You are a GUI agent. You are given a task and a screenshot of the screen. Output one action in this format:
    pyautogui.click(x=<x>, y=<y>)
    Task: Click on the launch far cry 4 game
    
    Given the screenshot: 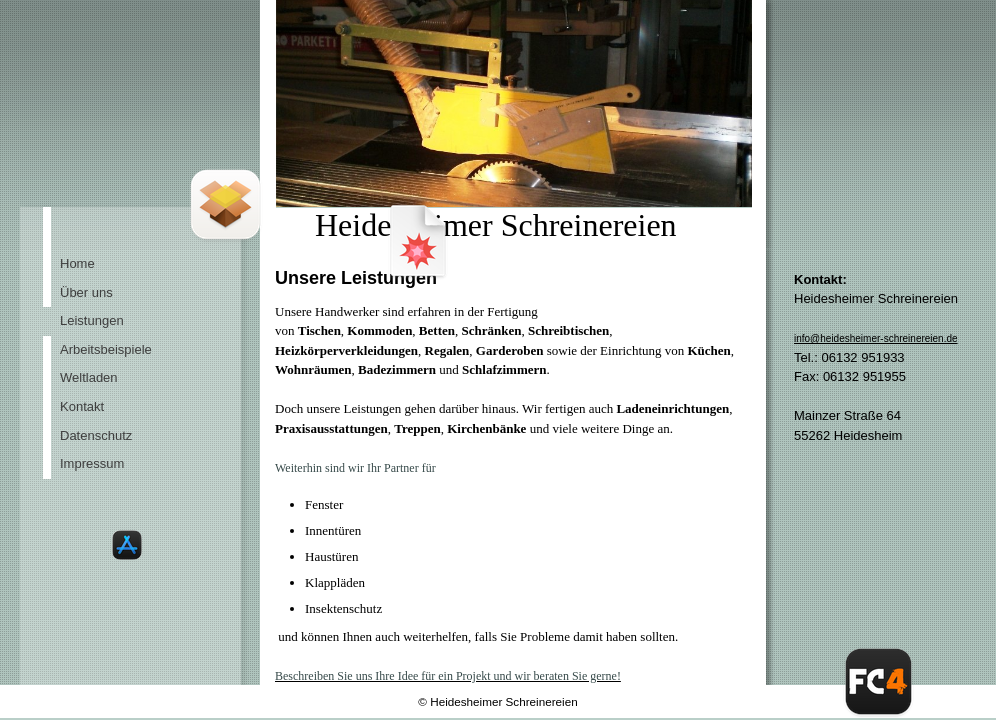 What is the action you would take?
    pyautogui.click(x=878, y=681)
    